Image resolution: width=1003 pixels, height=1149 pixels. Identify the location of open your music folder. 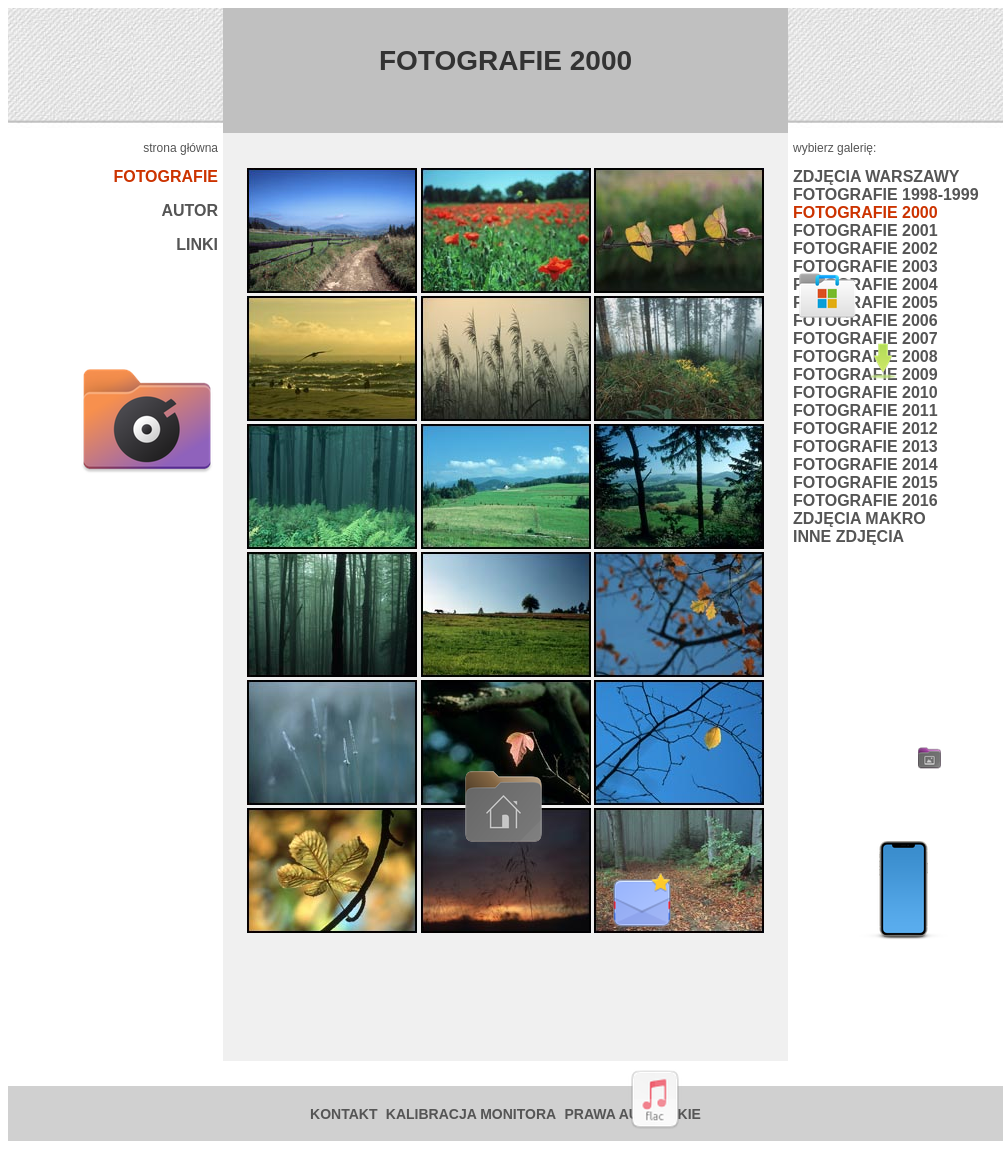
(146, 422).